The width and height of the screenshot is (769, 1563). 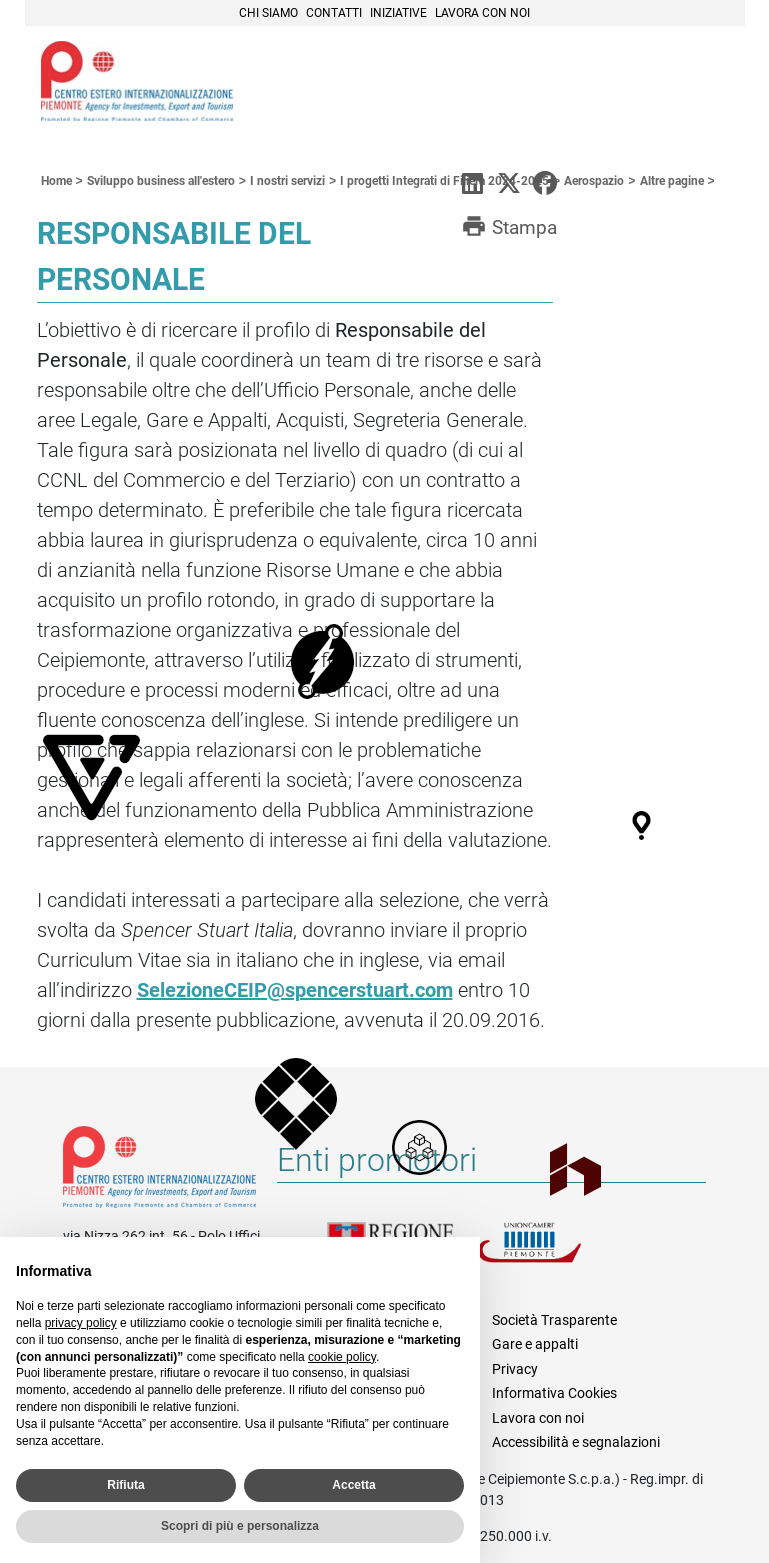 What do you see at coordinates (296, 1104) in the screenshot?
I see `MapTiler company logo` at bounding box center [296, 1104].